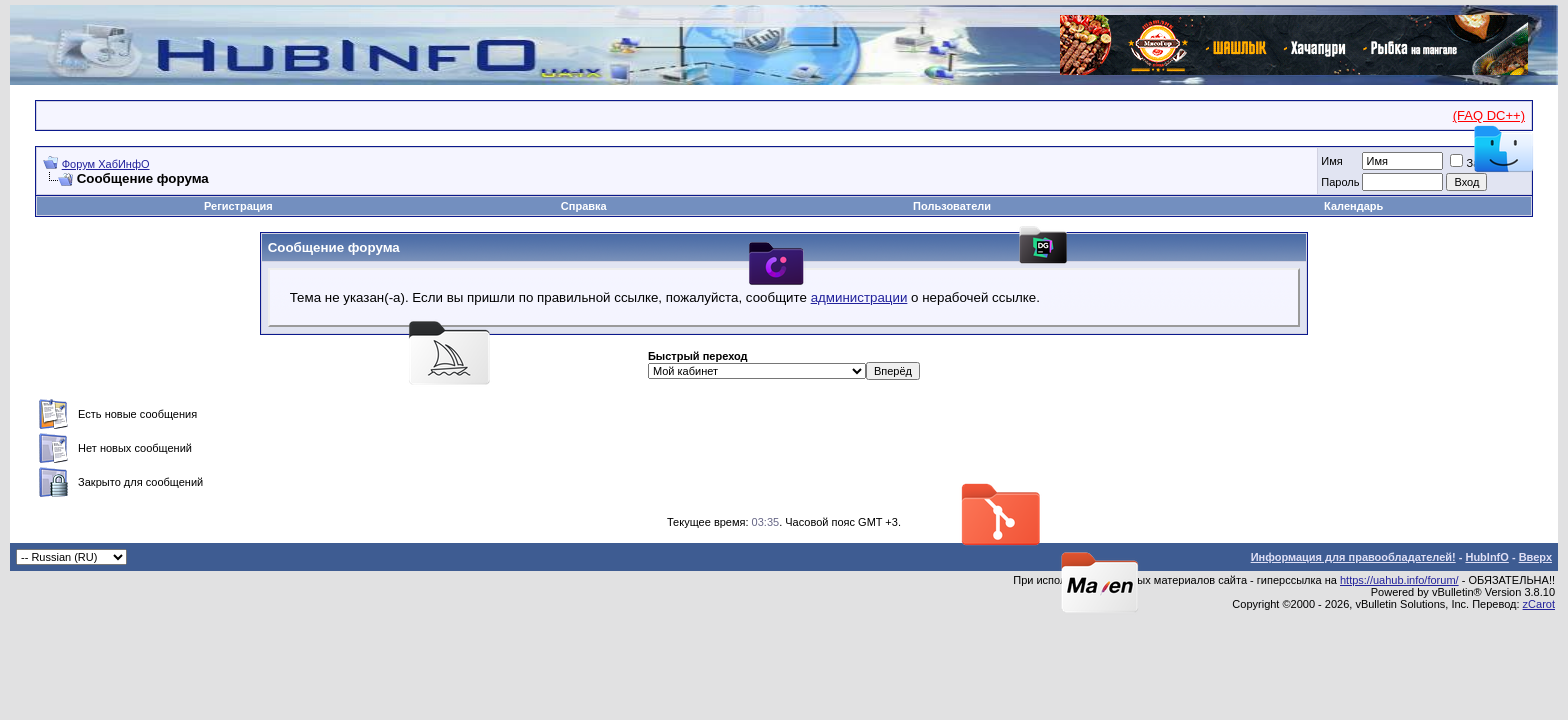 The width and height of the screenshot is (1568, 720). I want to click on open finder to browse files and folders, so click(1503, 150).